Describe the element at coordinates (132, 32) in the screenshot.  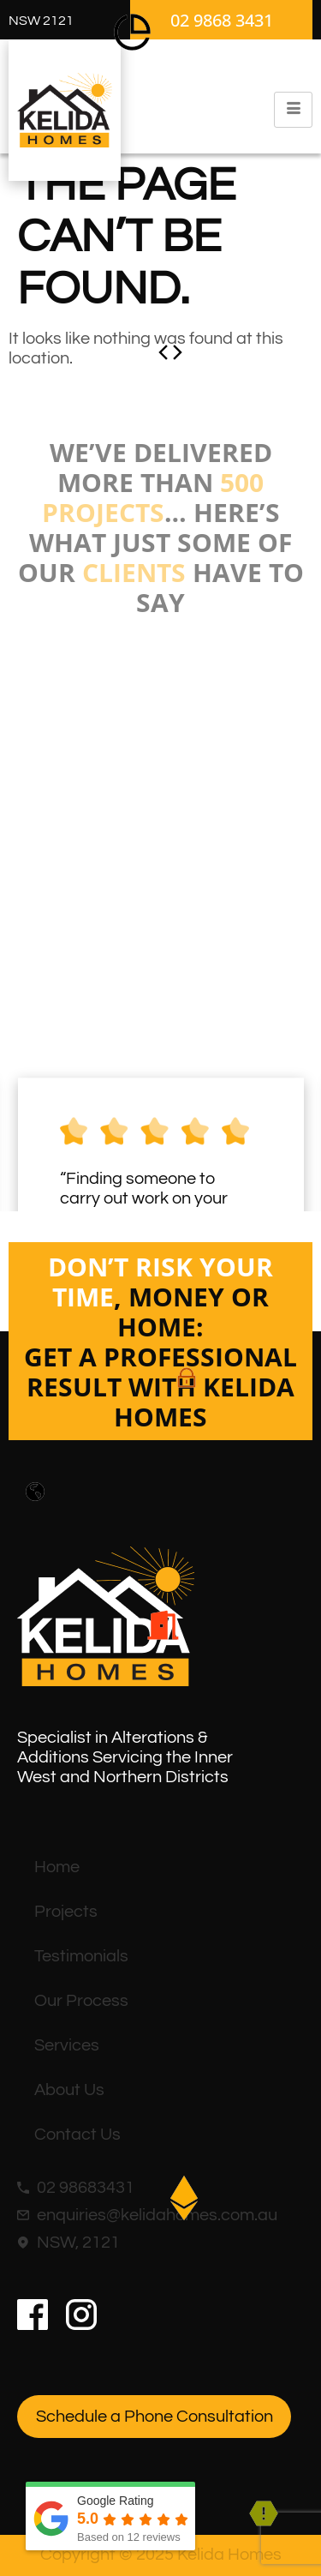
I see `view analytics or statistics` at that location.